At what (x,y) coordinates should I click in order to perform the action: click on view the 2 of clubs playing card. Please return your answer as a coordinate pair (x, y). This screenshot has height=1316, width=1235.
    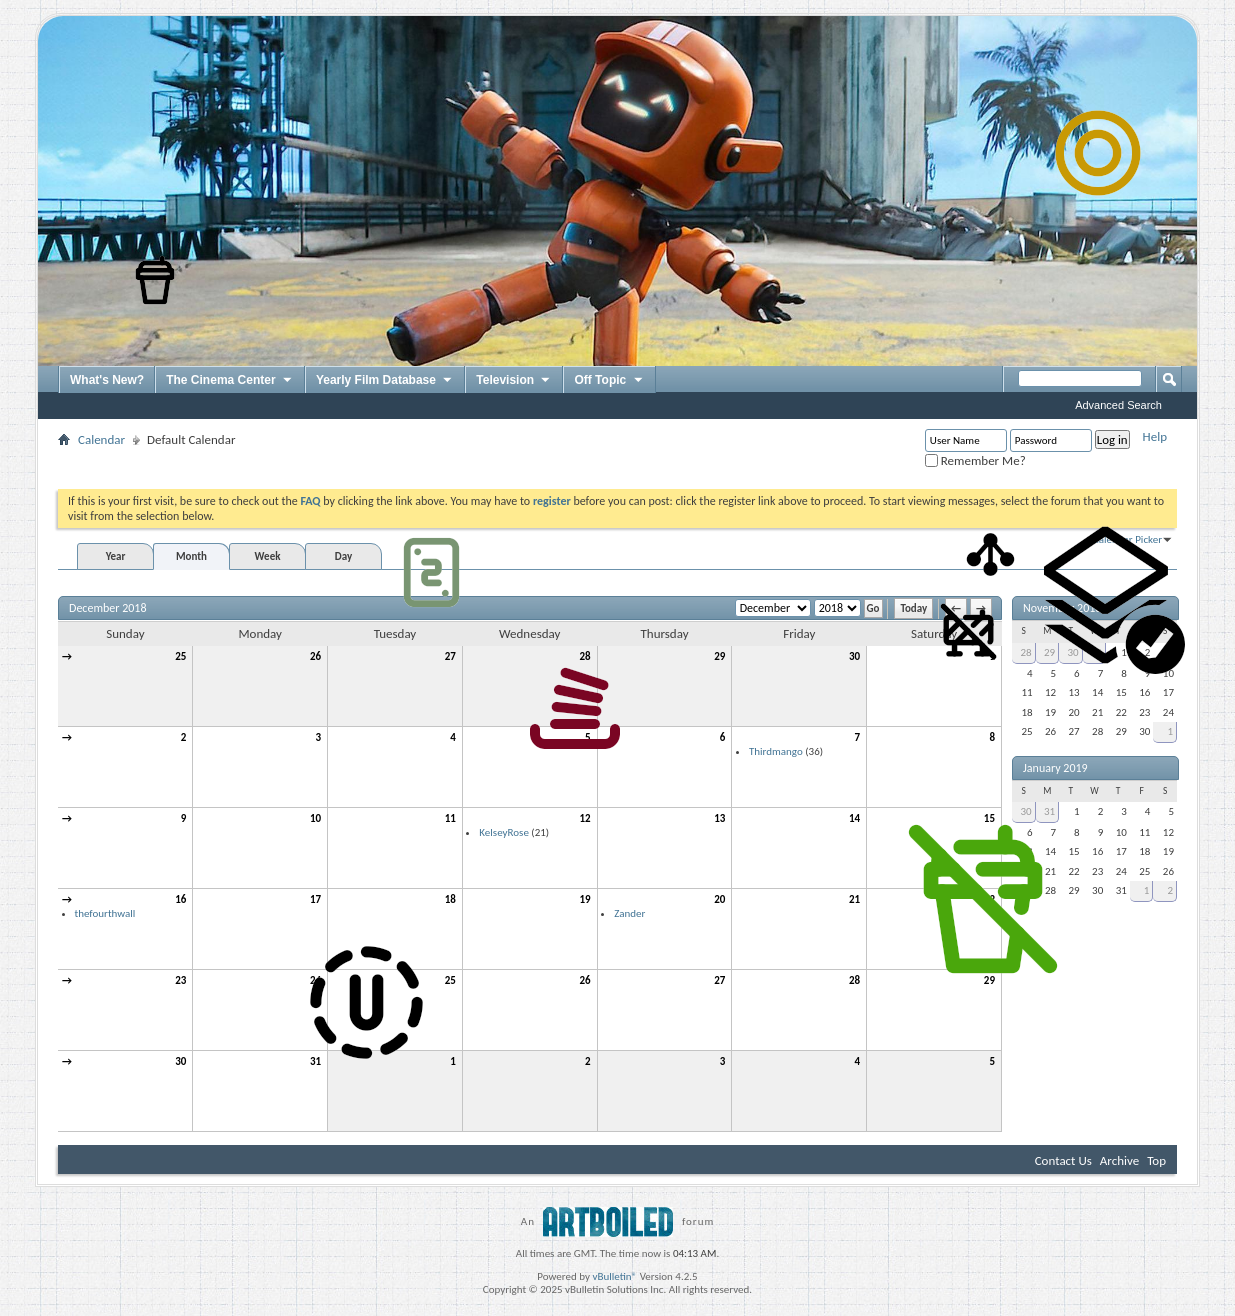
    Looking at the image, I should click on (431, 572).